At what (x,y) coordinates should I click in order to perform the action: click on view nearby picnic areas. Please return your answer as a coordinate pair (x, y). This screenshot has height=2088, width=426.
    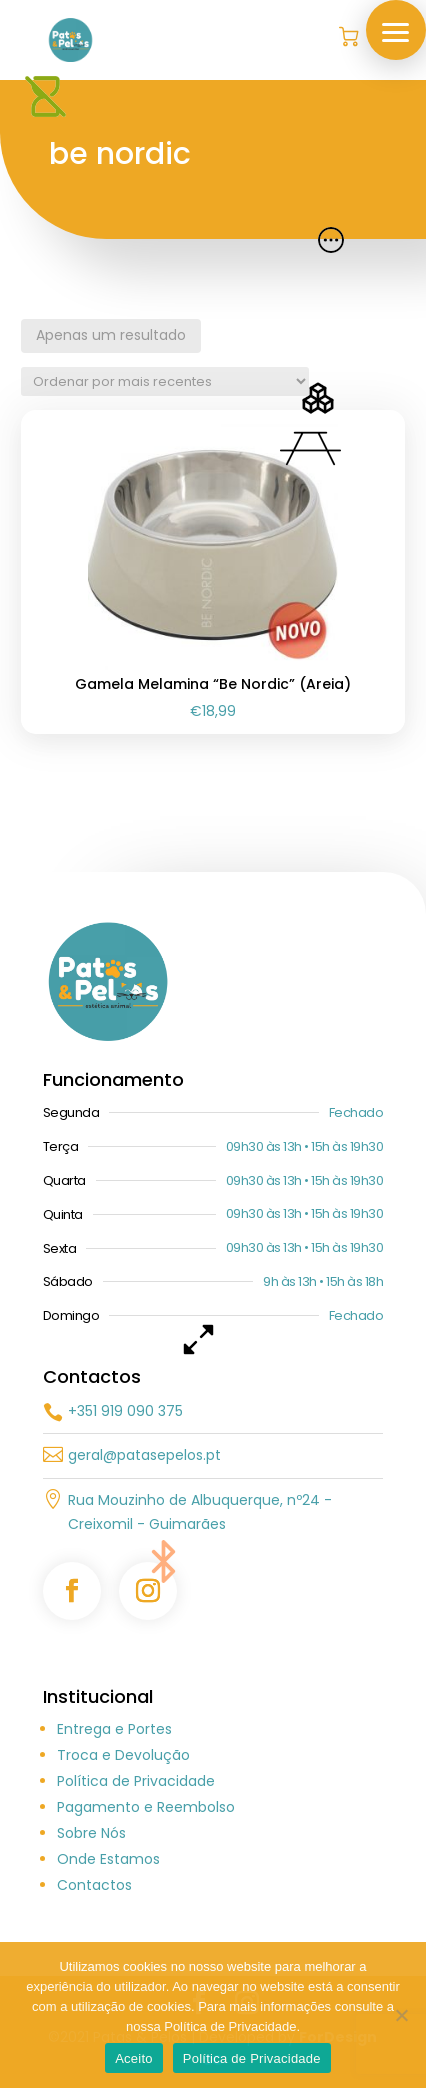
    Looking at the image, I should click on (310, 448).